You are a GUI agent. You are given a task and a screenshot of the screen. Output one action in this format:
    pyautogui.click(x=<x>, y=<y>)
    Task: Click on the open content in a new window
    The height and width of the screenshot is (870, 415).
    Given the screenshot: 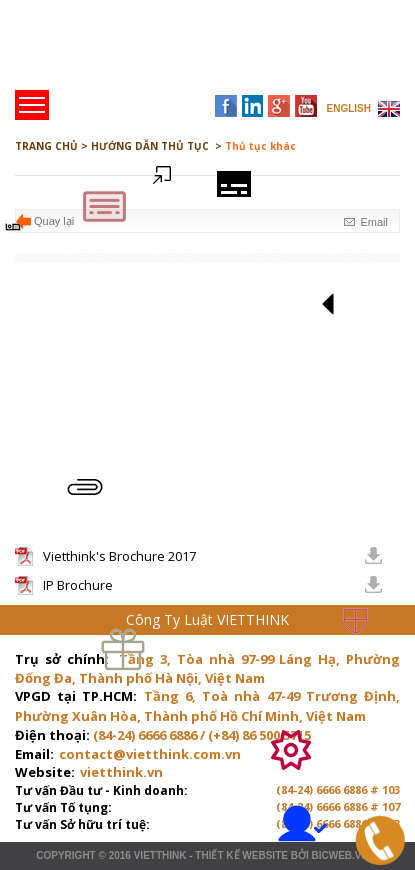 What is the action you would take?
    pyautogui.click(x=162, y=175)
    